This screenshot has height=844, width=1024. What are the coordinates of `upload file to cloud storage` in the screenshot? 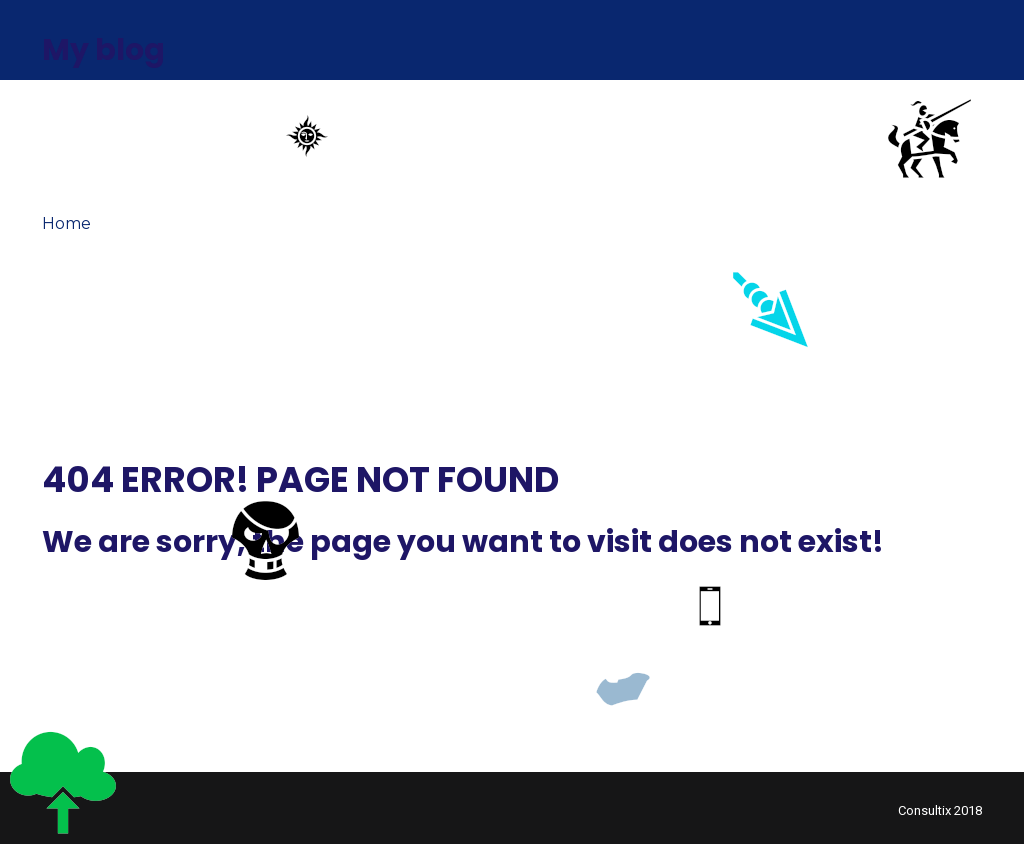 It's located at (63, 782).